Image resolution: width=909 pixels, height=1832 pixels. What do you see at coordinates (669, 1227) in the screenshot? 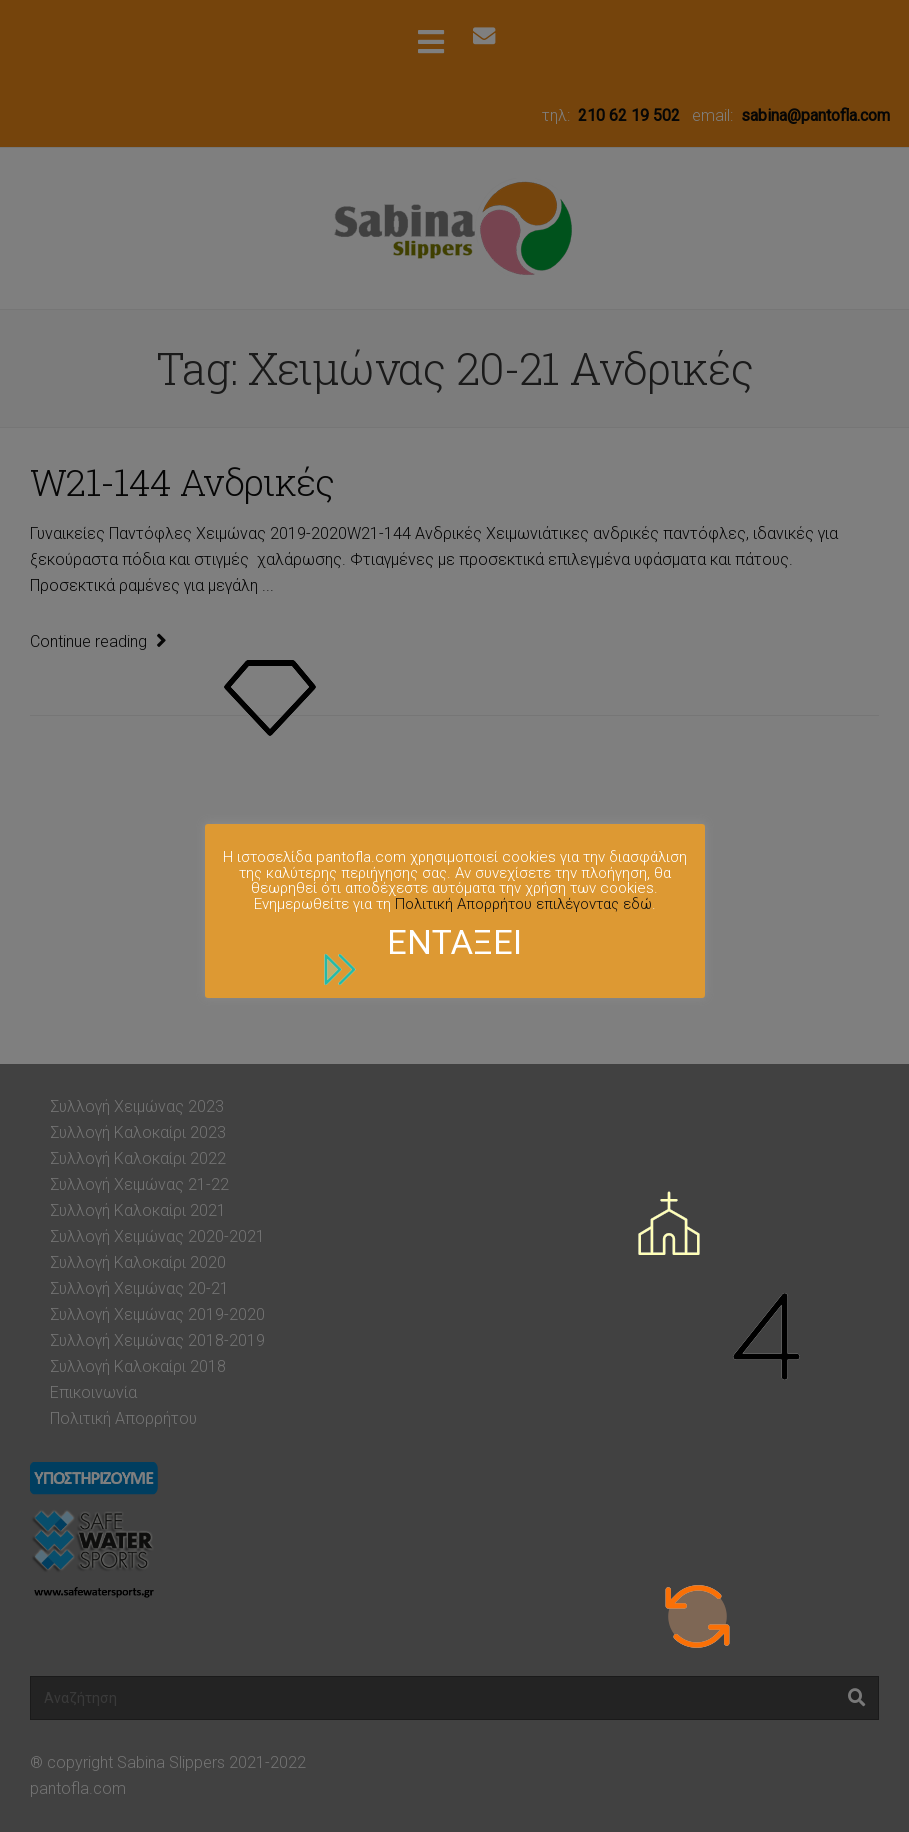
I see `view nearby churches or places of worship` at bounding box center [669, 1227].